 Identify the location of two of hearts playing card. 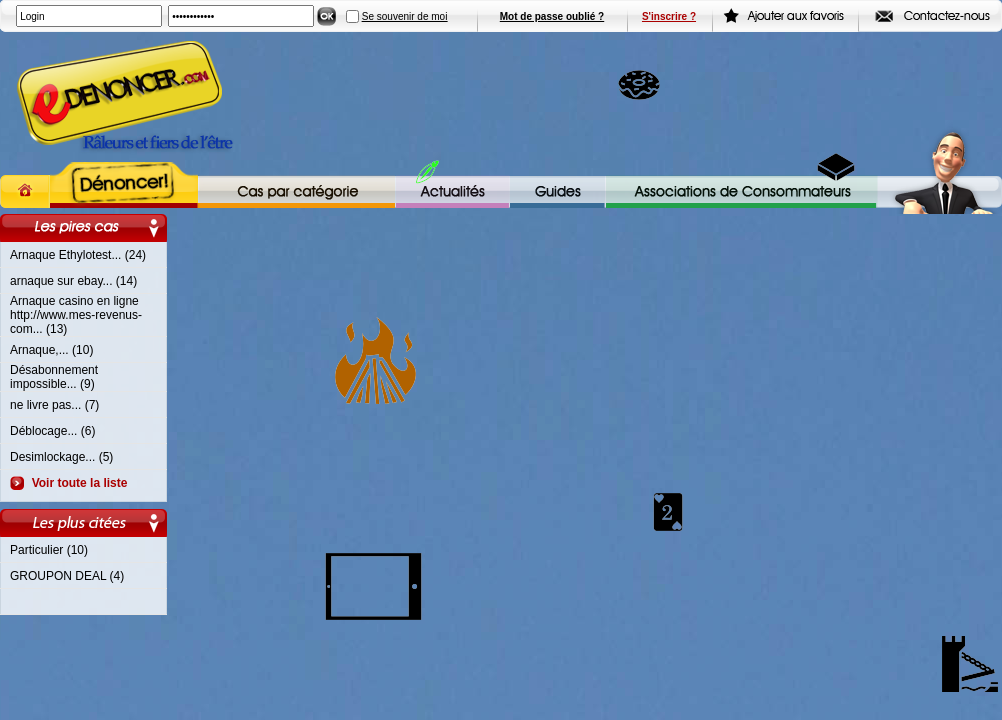
(668, 512).